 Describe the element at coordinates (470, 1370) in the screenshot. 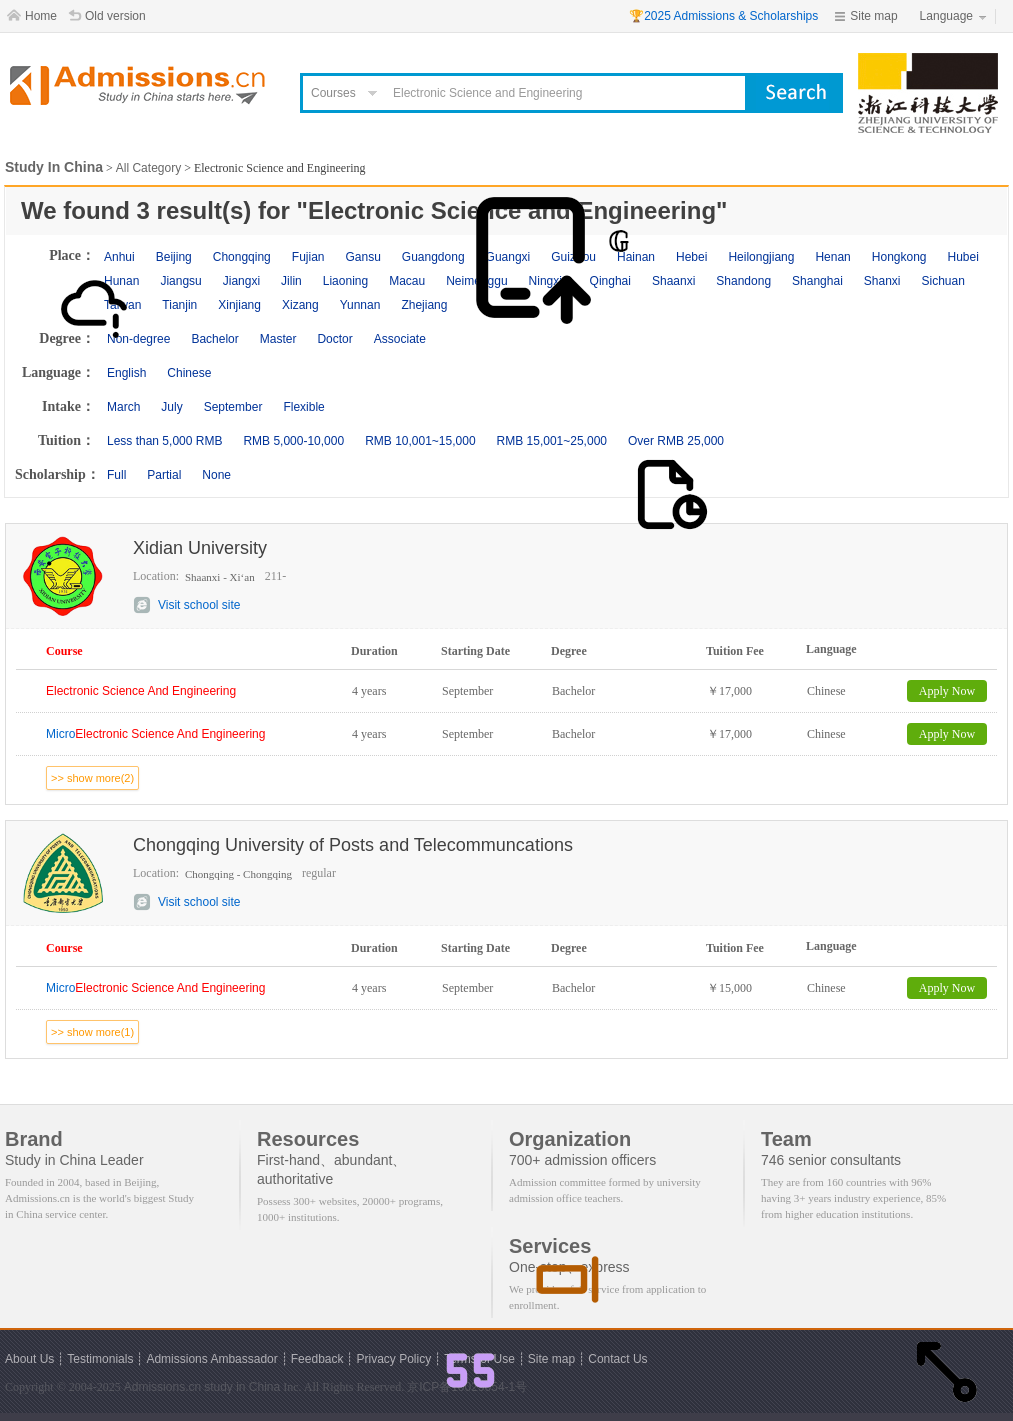

I see `indicates item number 55 in a list or sequence` at that location.